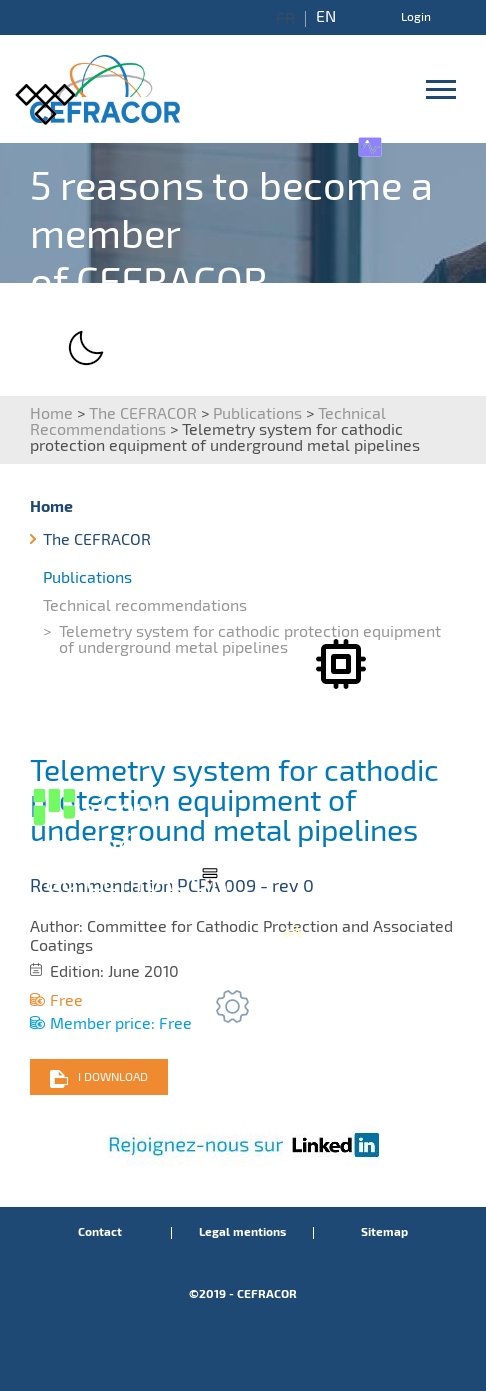 This screenshot has height=1391, width=486. What do you see at coordinates (45, 102) in the screenshot?
I see `open the Tidal music streaming app` at bounding box center [45, 102].